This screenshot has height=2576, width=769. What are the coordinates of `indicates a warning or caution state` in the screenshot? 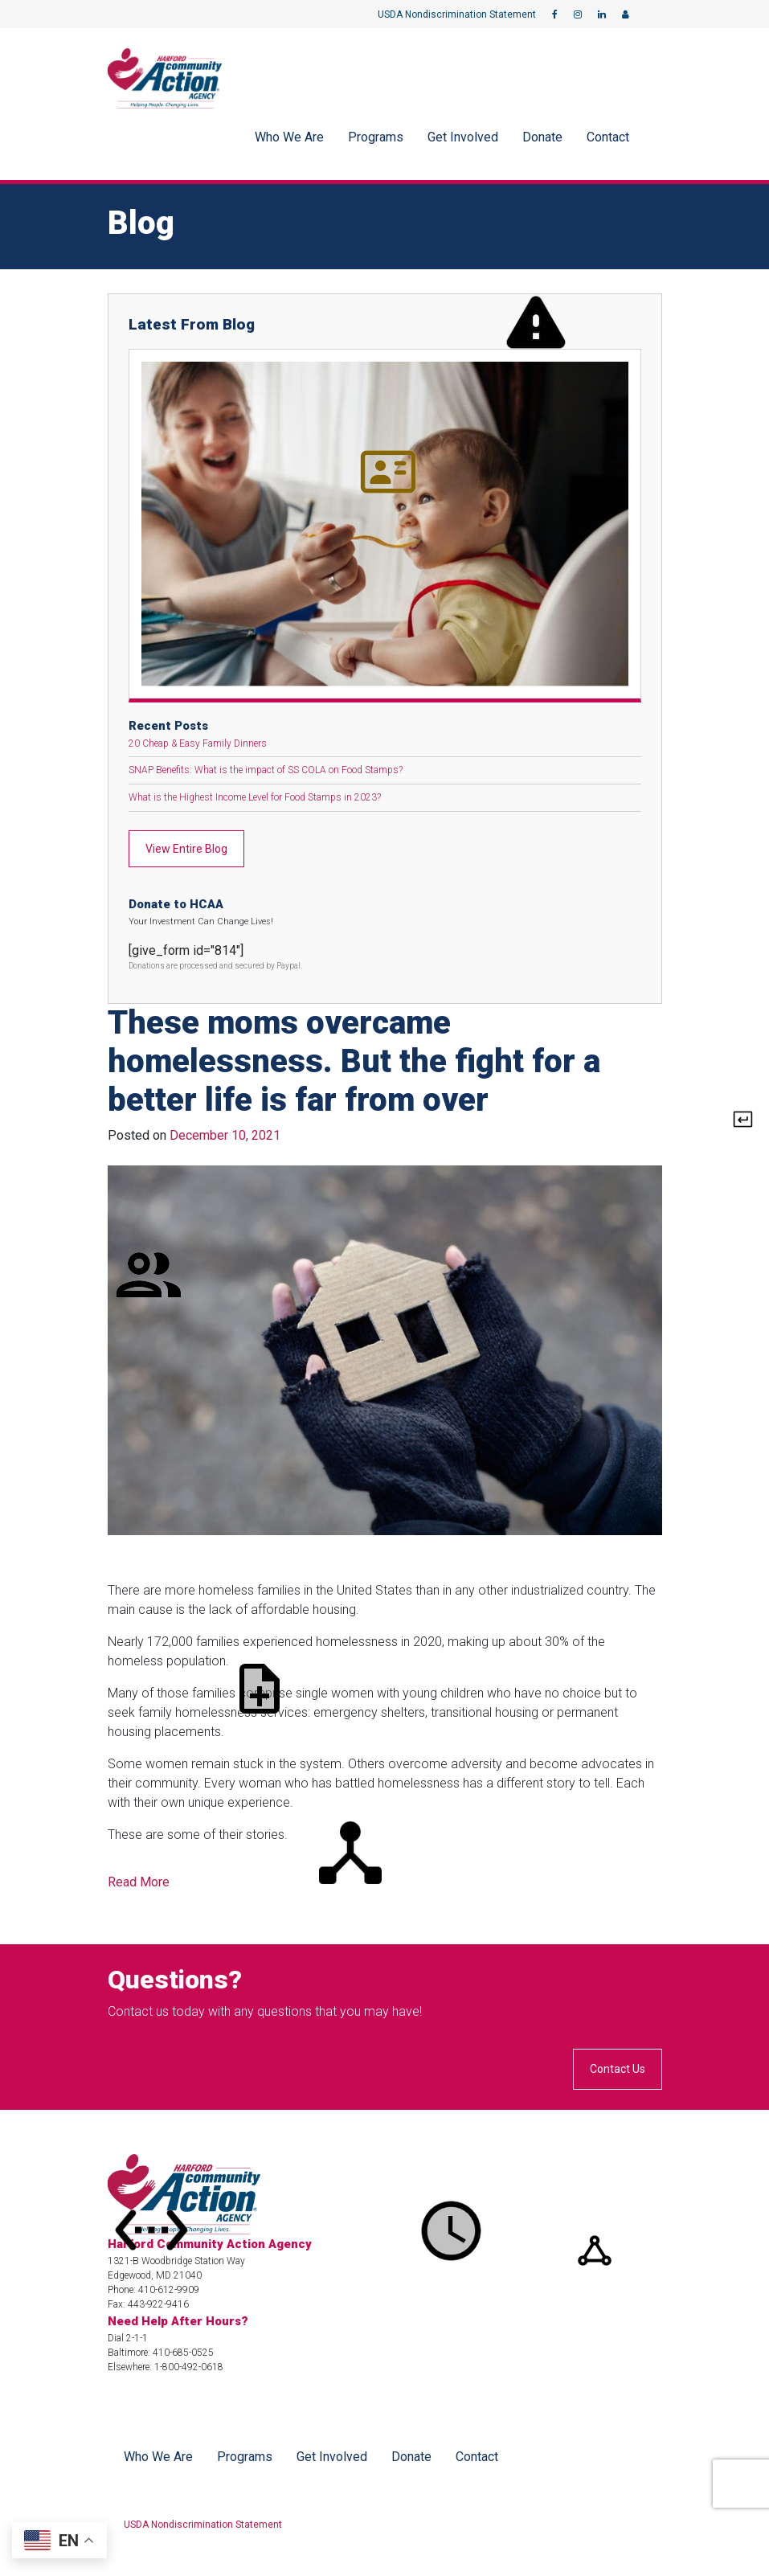 It's located at (536, 321).